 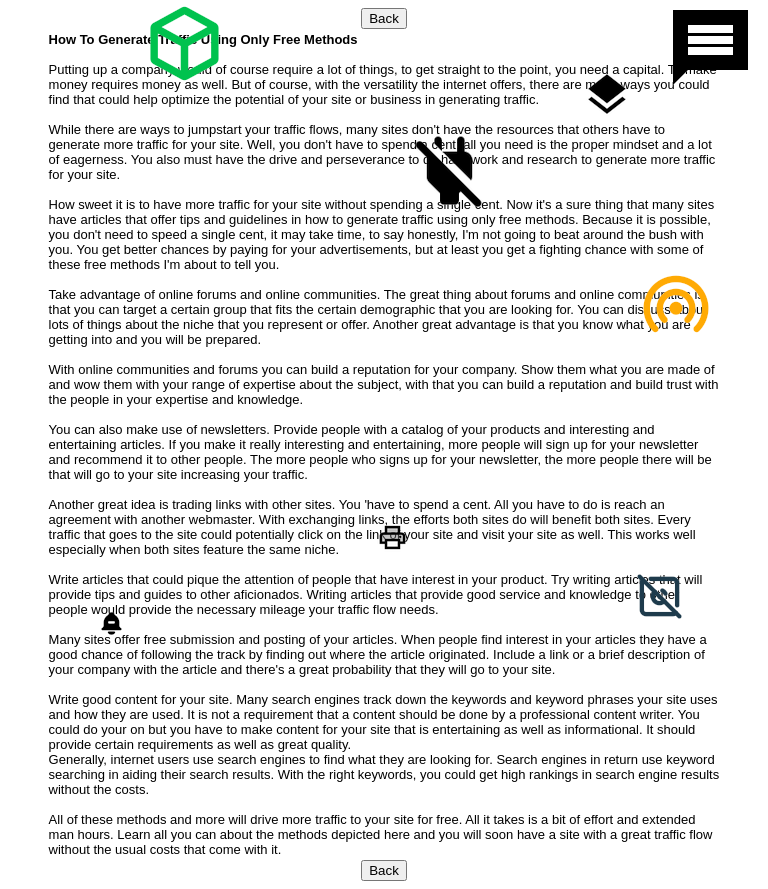 What do you see at coordinates (607, 95) in the screenshot?
I see `toggle map layers or overlays` at bounding box center [607, 95].